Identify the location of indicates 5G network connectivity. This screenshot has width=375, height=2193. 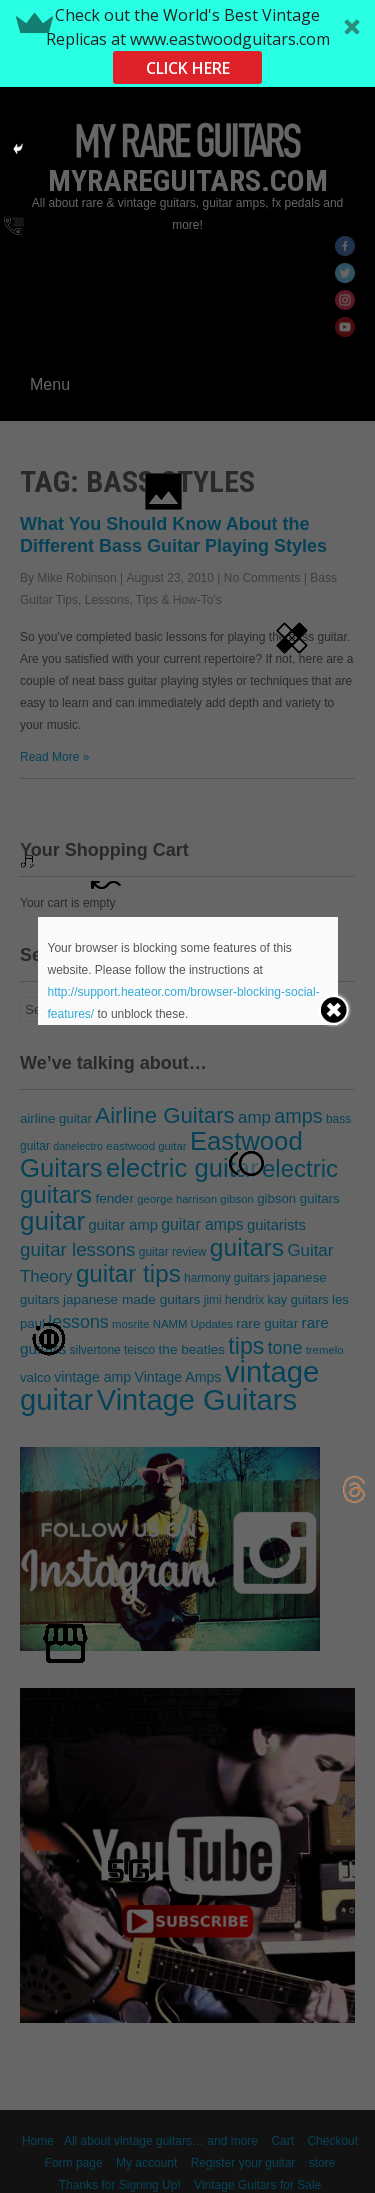
(128, 1870).